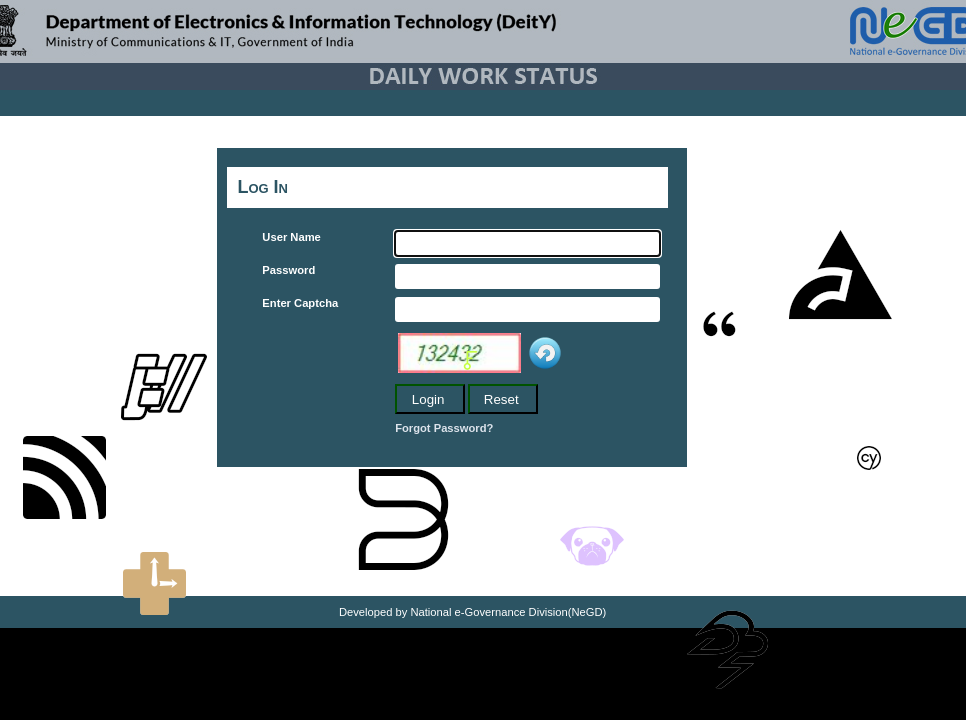 This screenshot has height=720, width=966. What do you see at coordinates (164, 387) in the screenshot?
I see `eclipse jetty web server logo` at bounding box center [164, 387].